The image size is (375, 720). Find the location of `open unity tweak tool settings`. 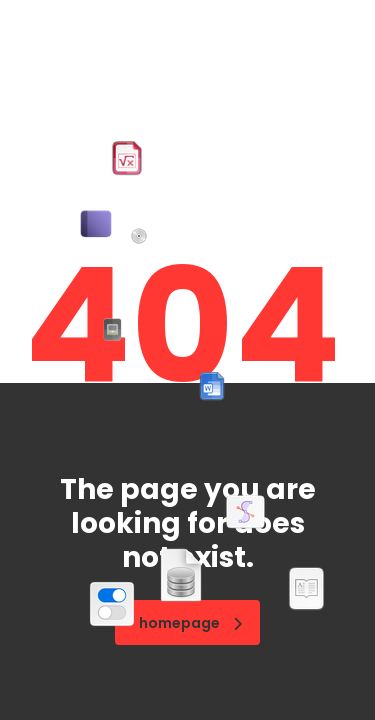

open unity tweak tool settings is located at coordinates (112, 604).